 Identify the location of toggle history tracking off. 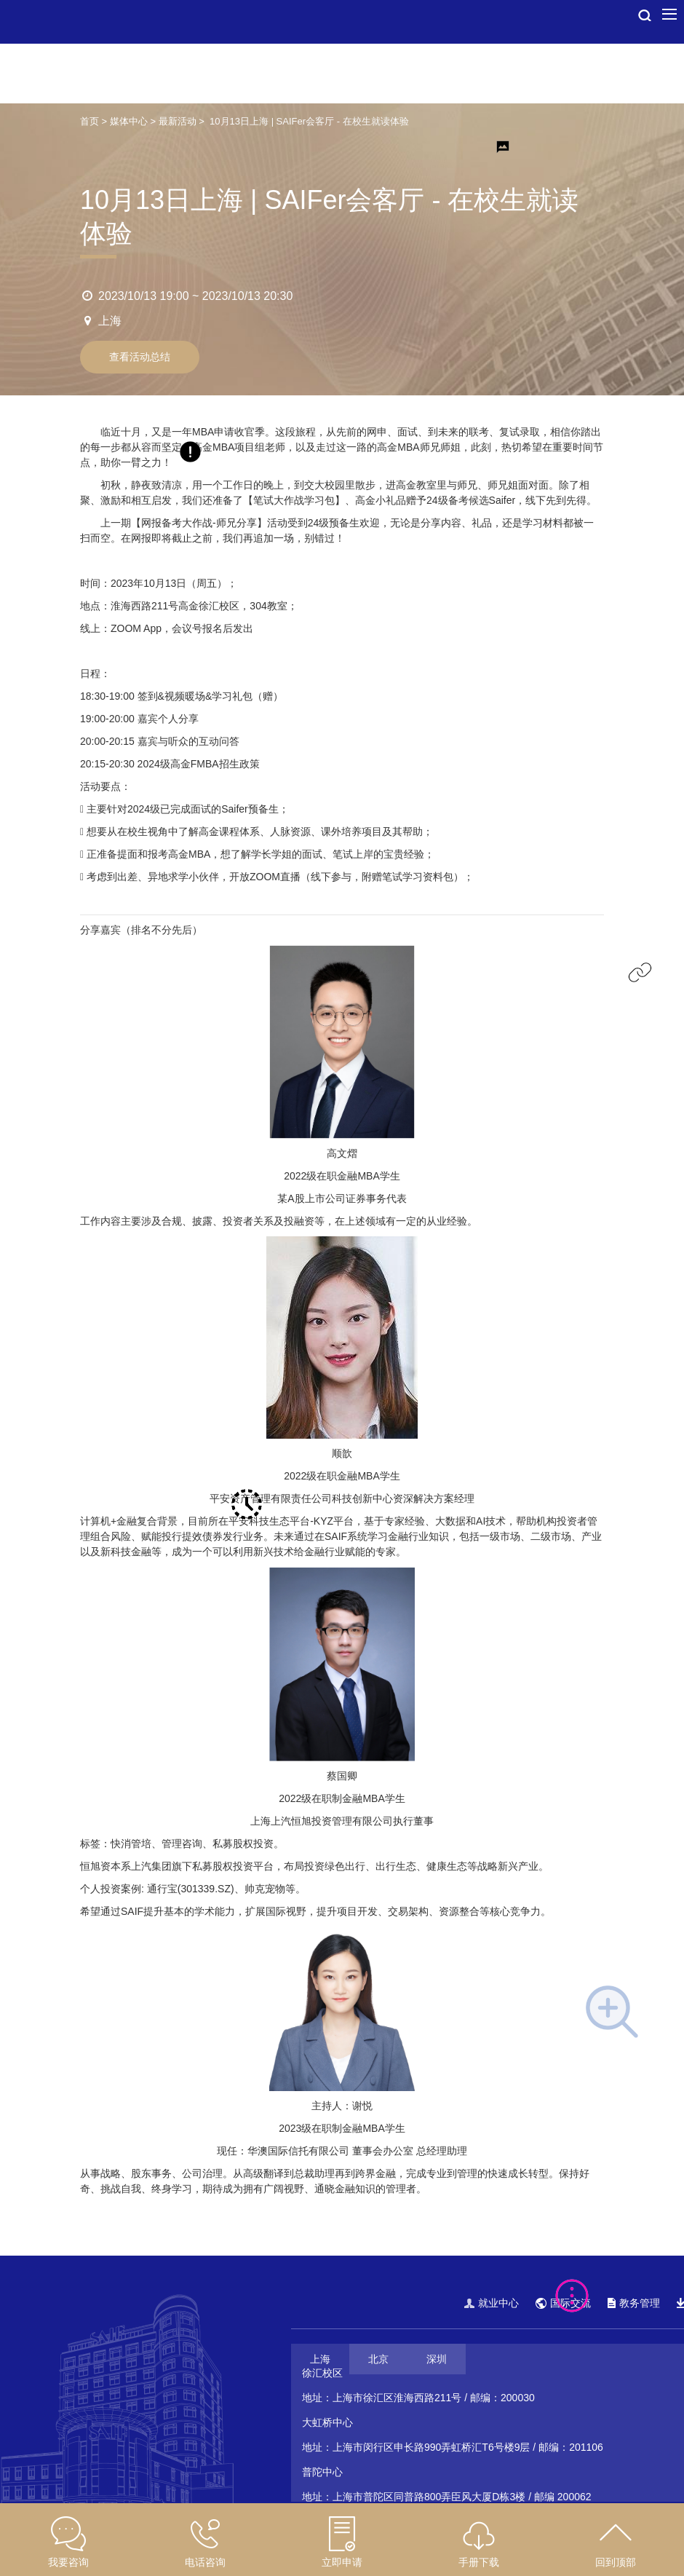
(247, 1504).